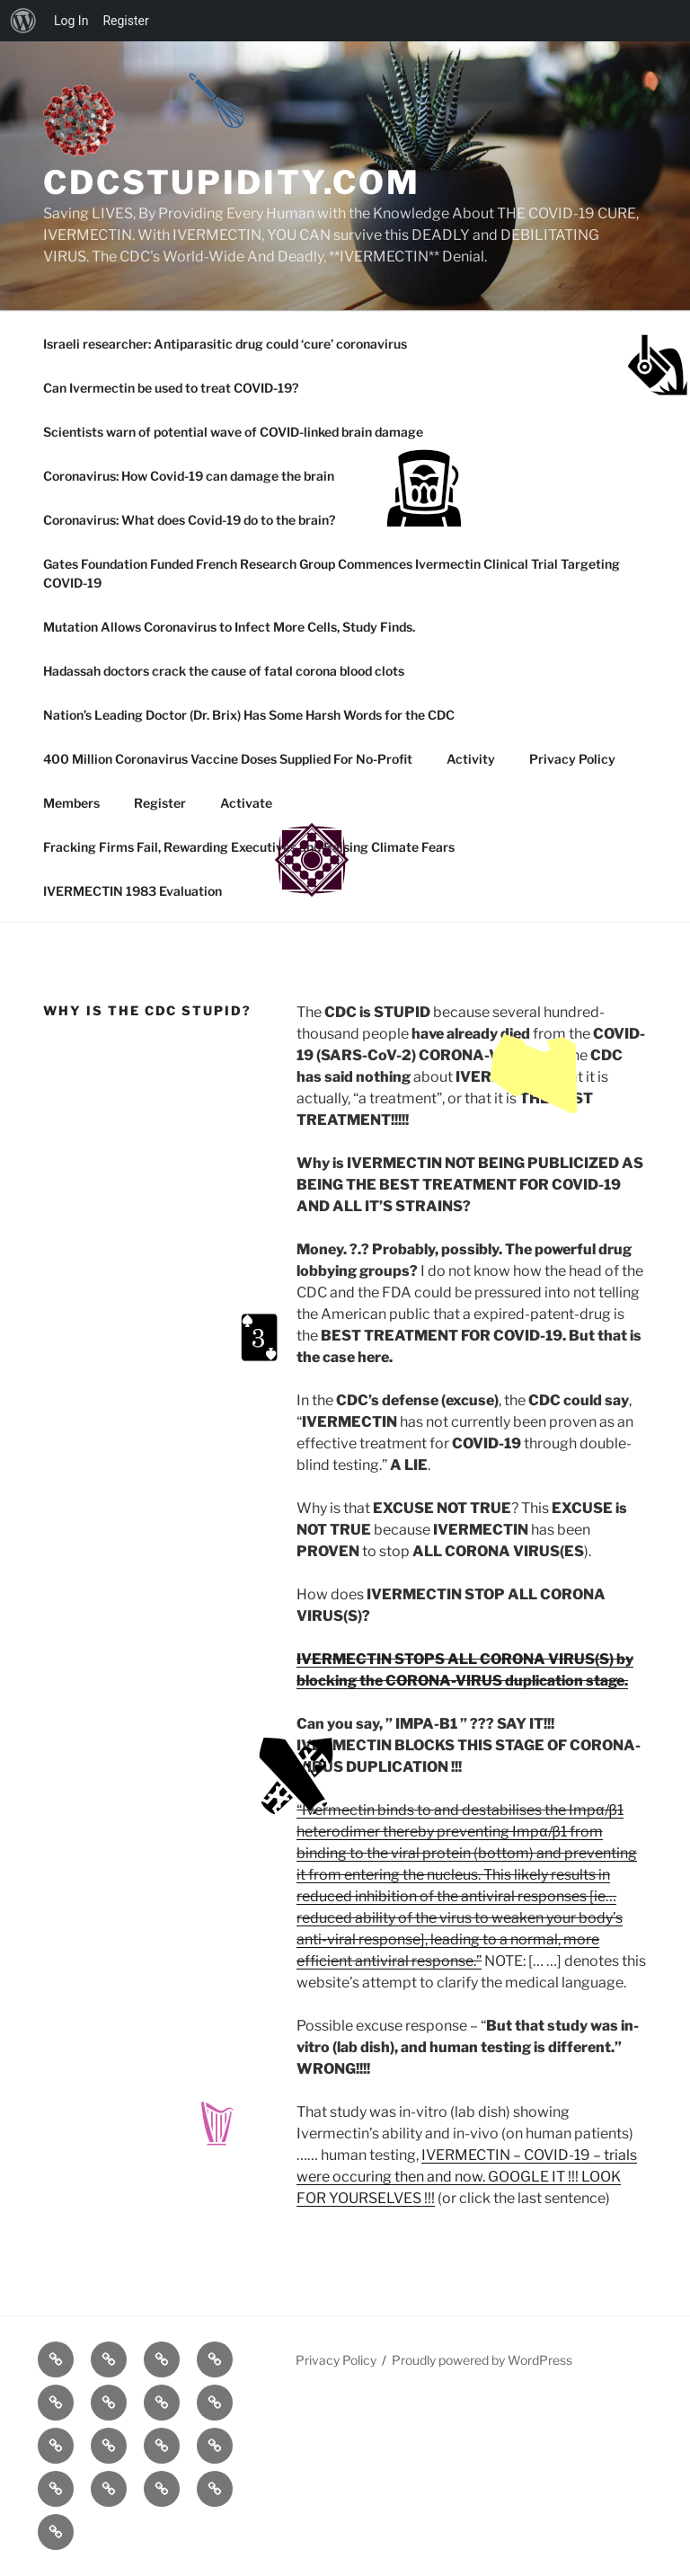 The height and width of the screenshot is (2576, 690). Describe the element at coordinates (296, 1775) in the screenshot. I see `equip arm armor or bracers` at that location.